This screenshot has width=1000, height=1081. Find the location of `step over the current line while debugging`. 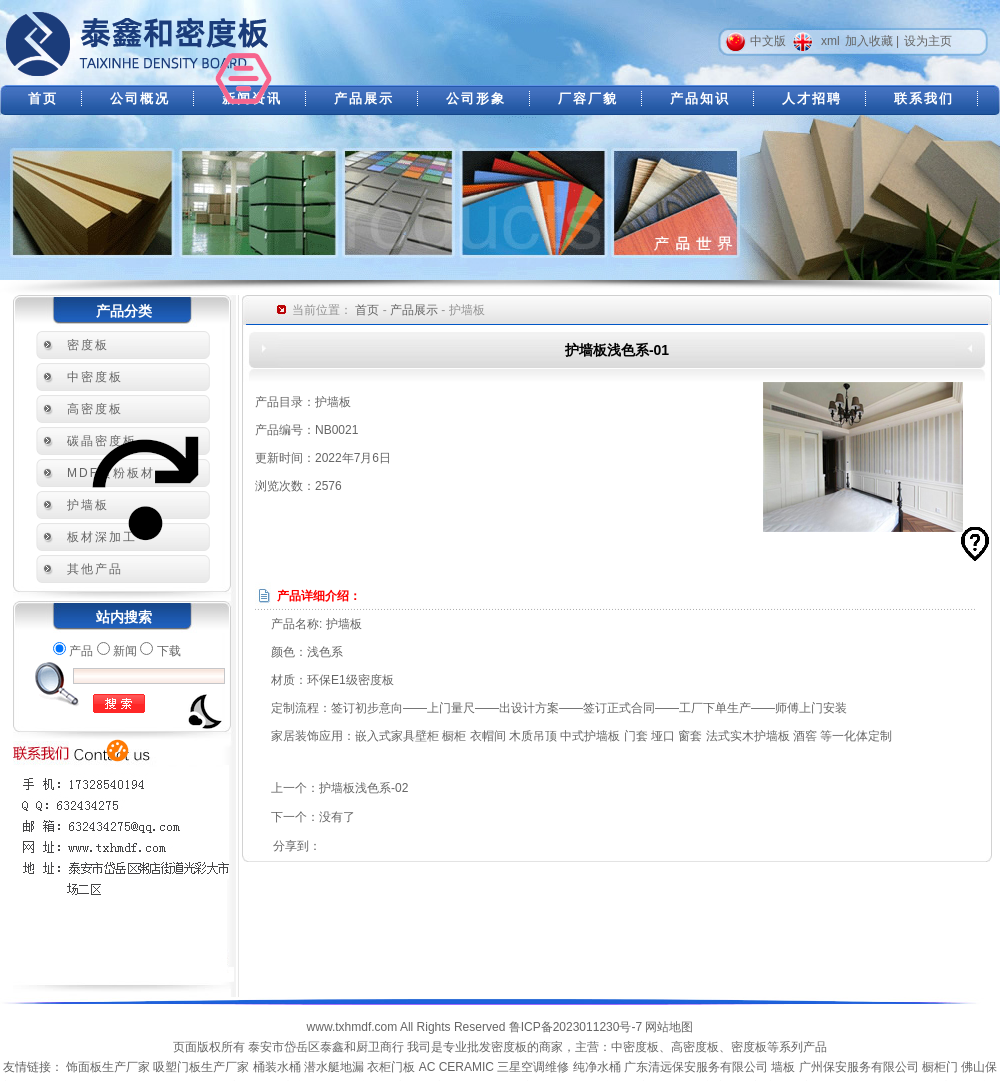

step over the current line while debugging is located at coordinates (145, 489).